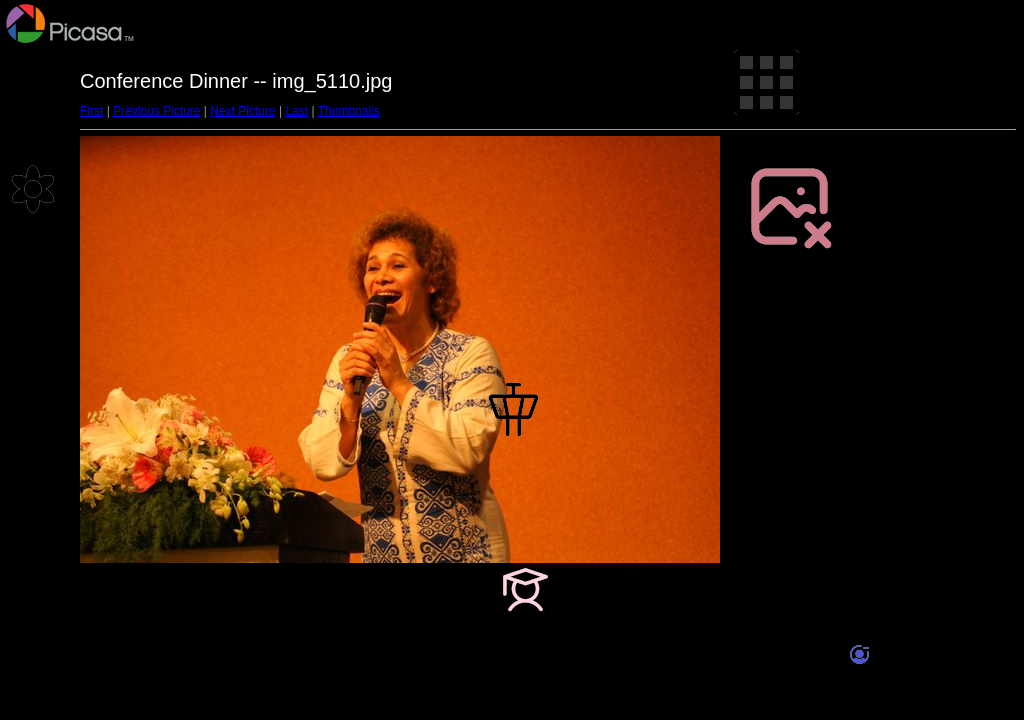 Image resolution: width=1024 pixels, height=720 pixels. What do you see at coordinates (789, 206) in the screenshot?
I see `remove or delete a photo` at bounding box center [789, 206].